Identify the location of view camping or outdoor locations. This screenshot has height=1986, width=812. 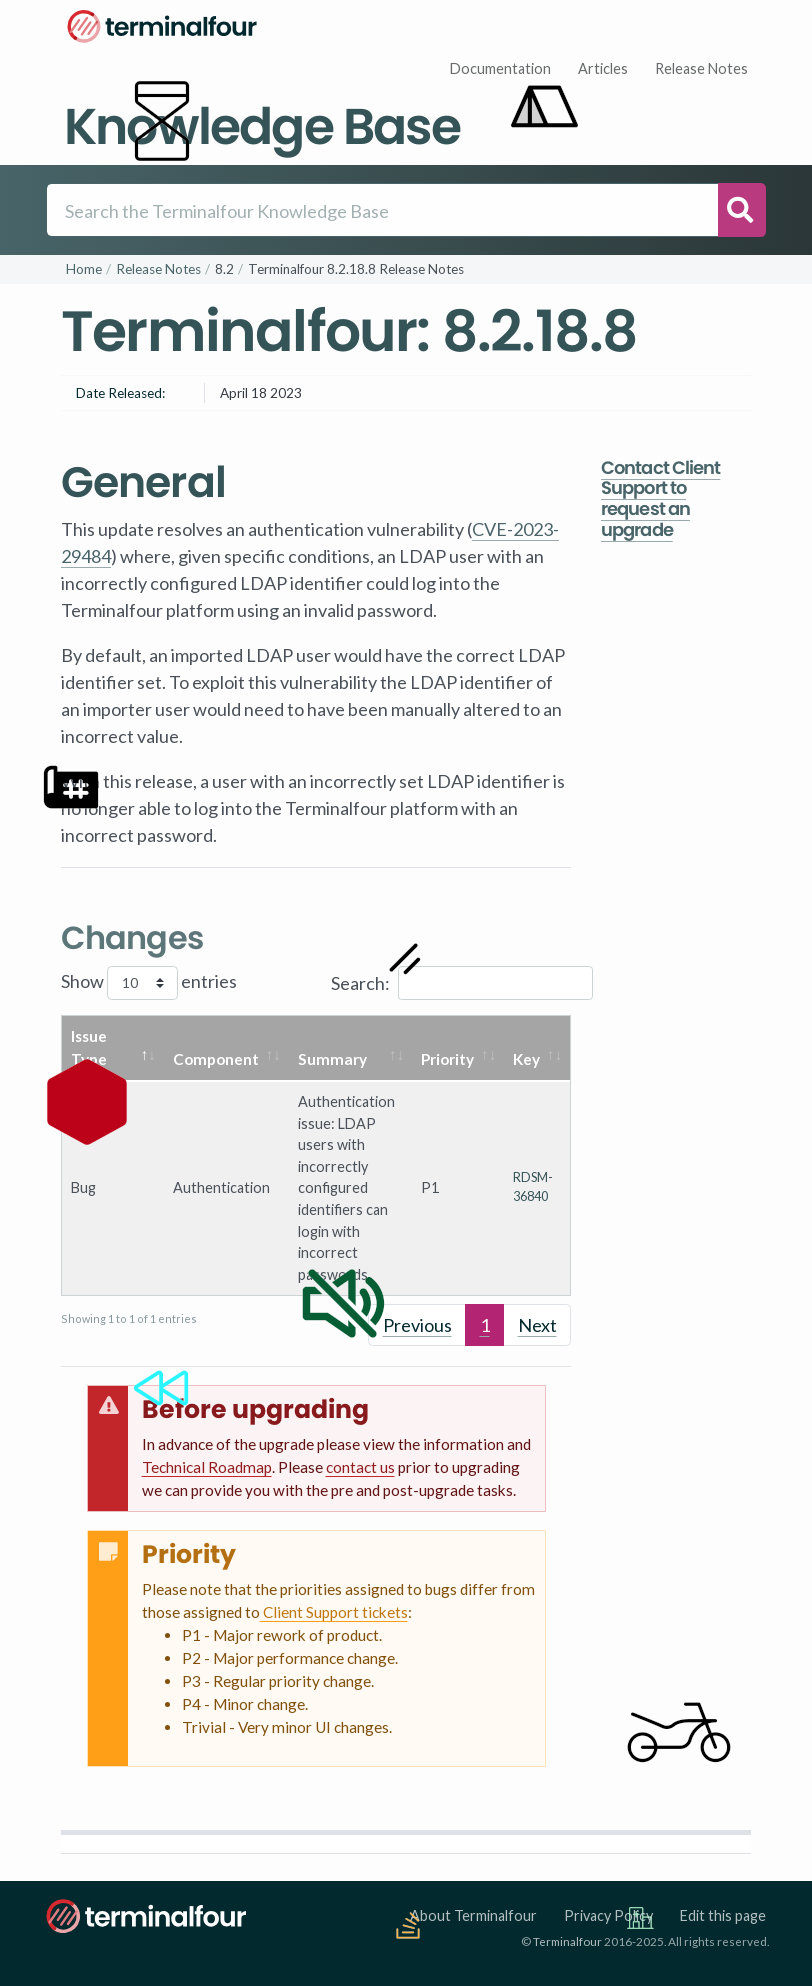
(544, 108).